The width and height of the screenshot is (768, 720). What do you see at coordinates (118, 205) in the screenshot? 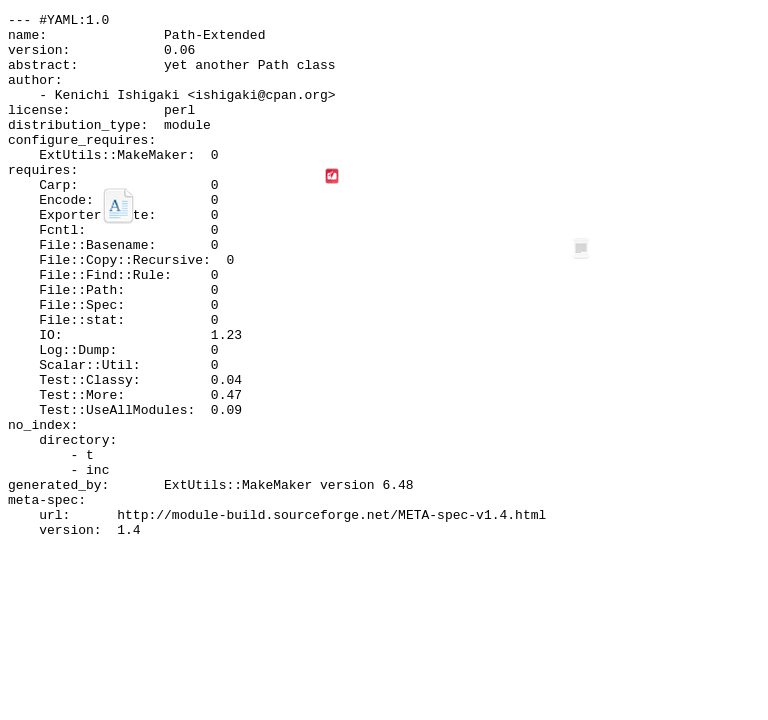
I see `a word processor or text document file` at bounding box center [118, 205].